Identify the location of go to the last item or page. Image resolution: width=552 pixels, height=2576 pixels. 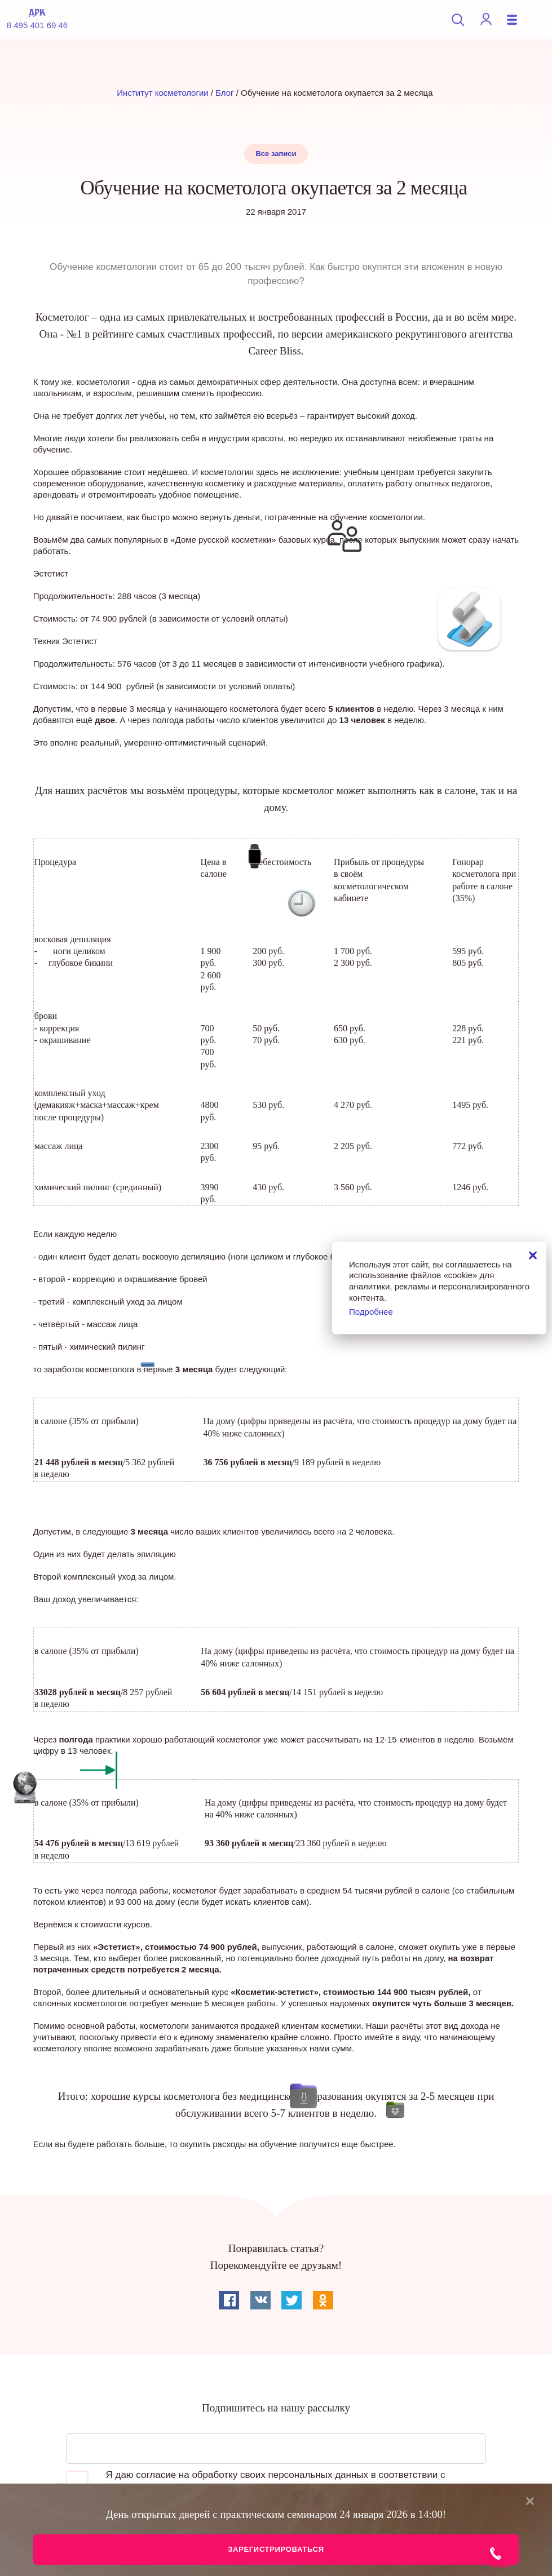
(99, 1770).